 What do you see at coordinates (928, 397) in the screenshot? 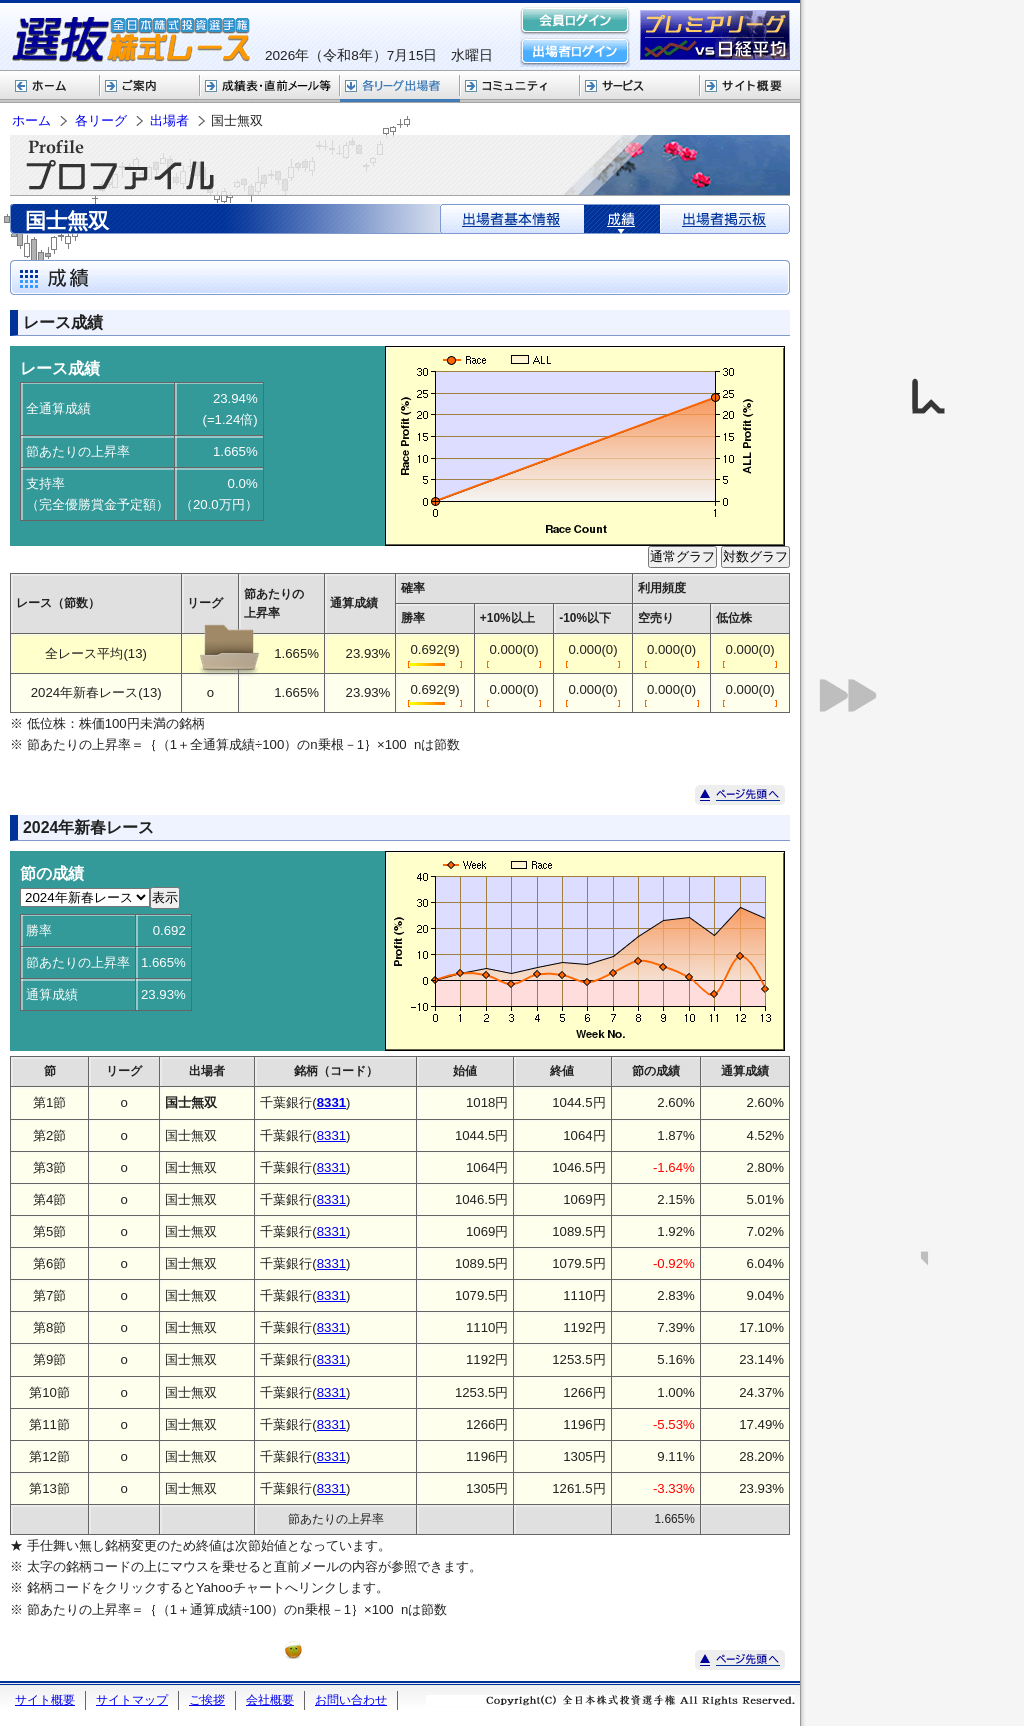
I see `launch the nibbles snake game` at bounding box center [928, 397].